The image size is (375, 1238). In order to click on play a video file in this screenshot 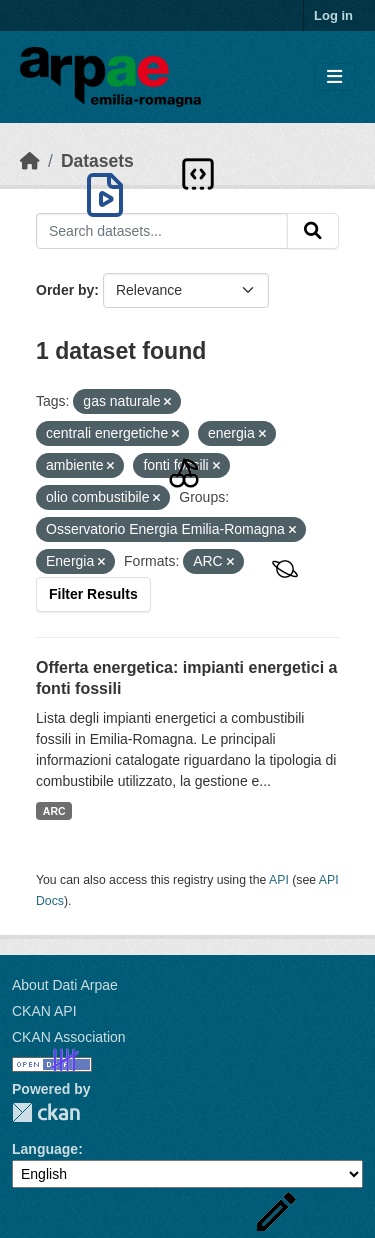, I will do `click(105, 195)`.